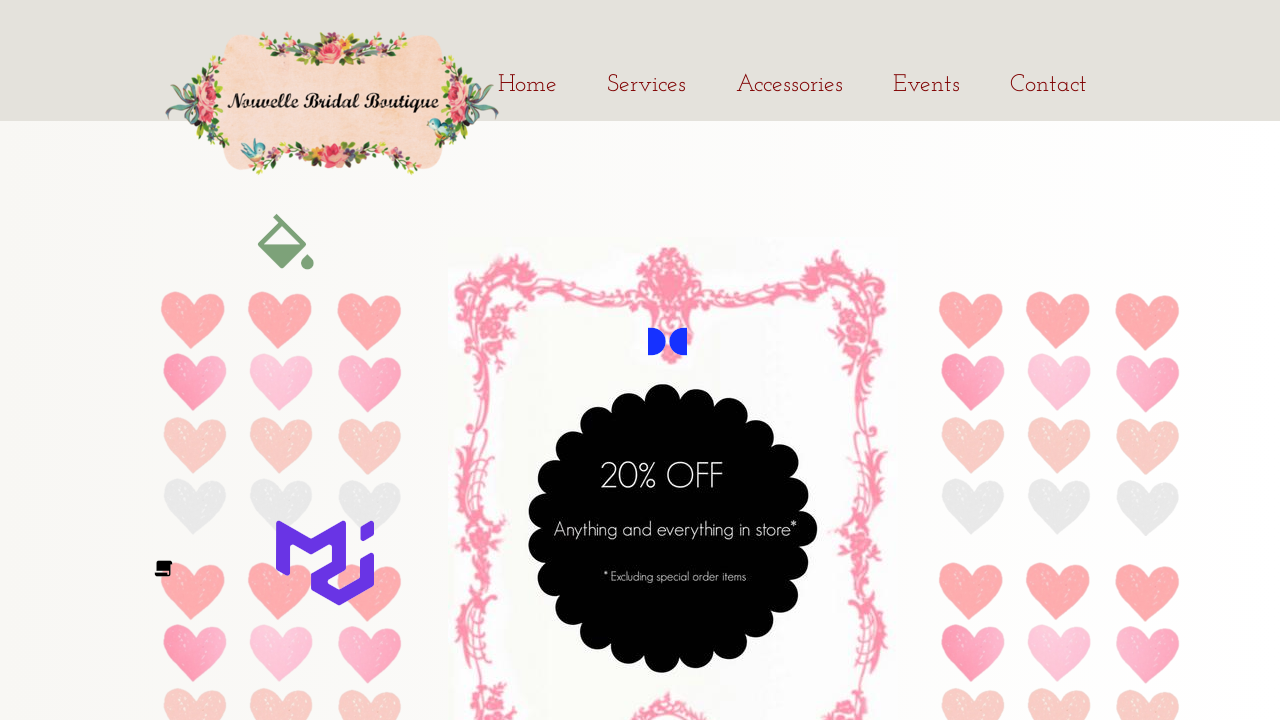  What do you see at coordinates (325, 563) in the screenshot?
I see `MUI (Material UI) brand logo` at bounding box center [325, 563].